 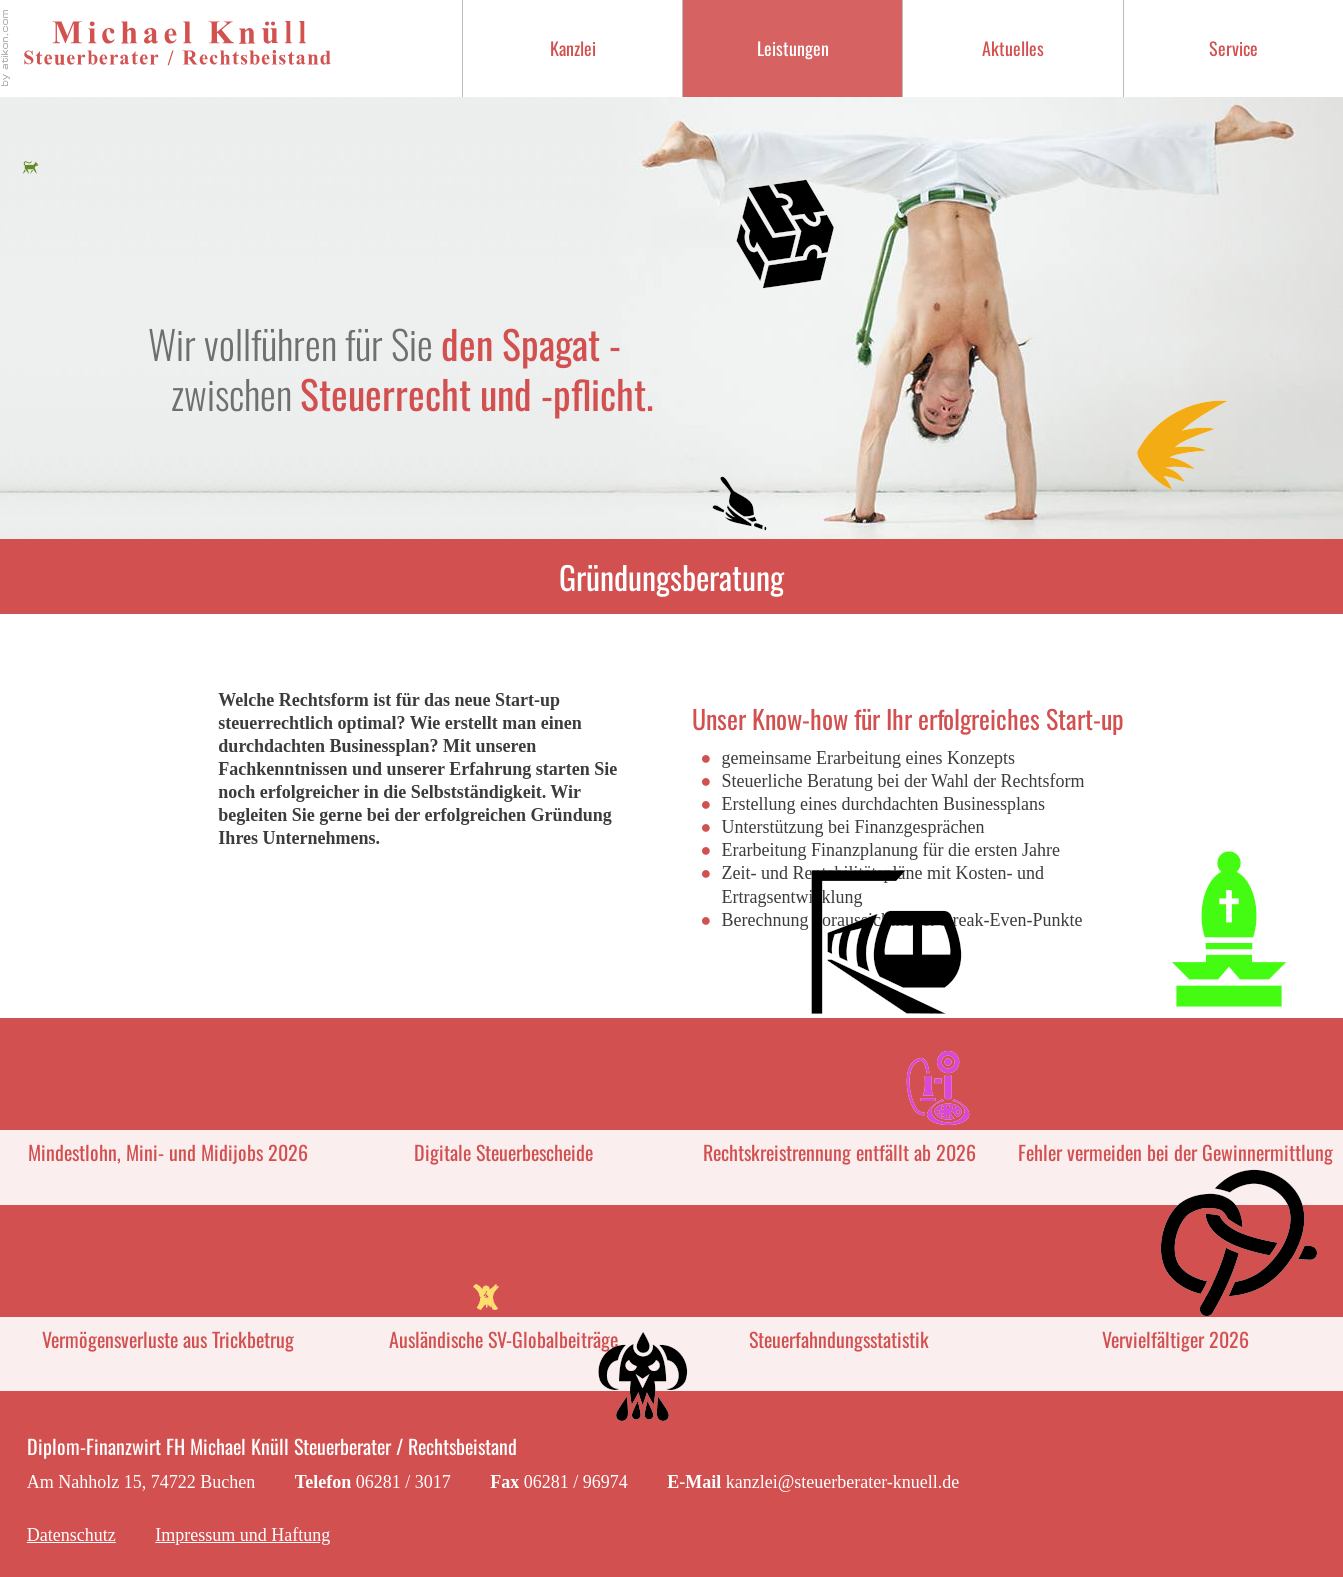 What do you see at coordinates (486, 1297) in the screenshot?
I see `select animal hide material or resource` at bounding box center [486, 1297].